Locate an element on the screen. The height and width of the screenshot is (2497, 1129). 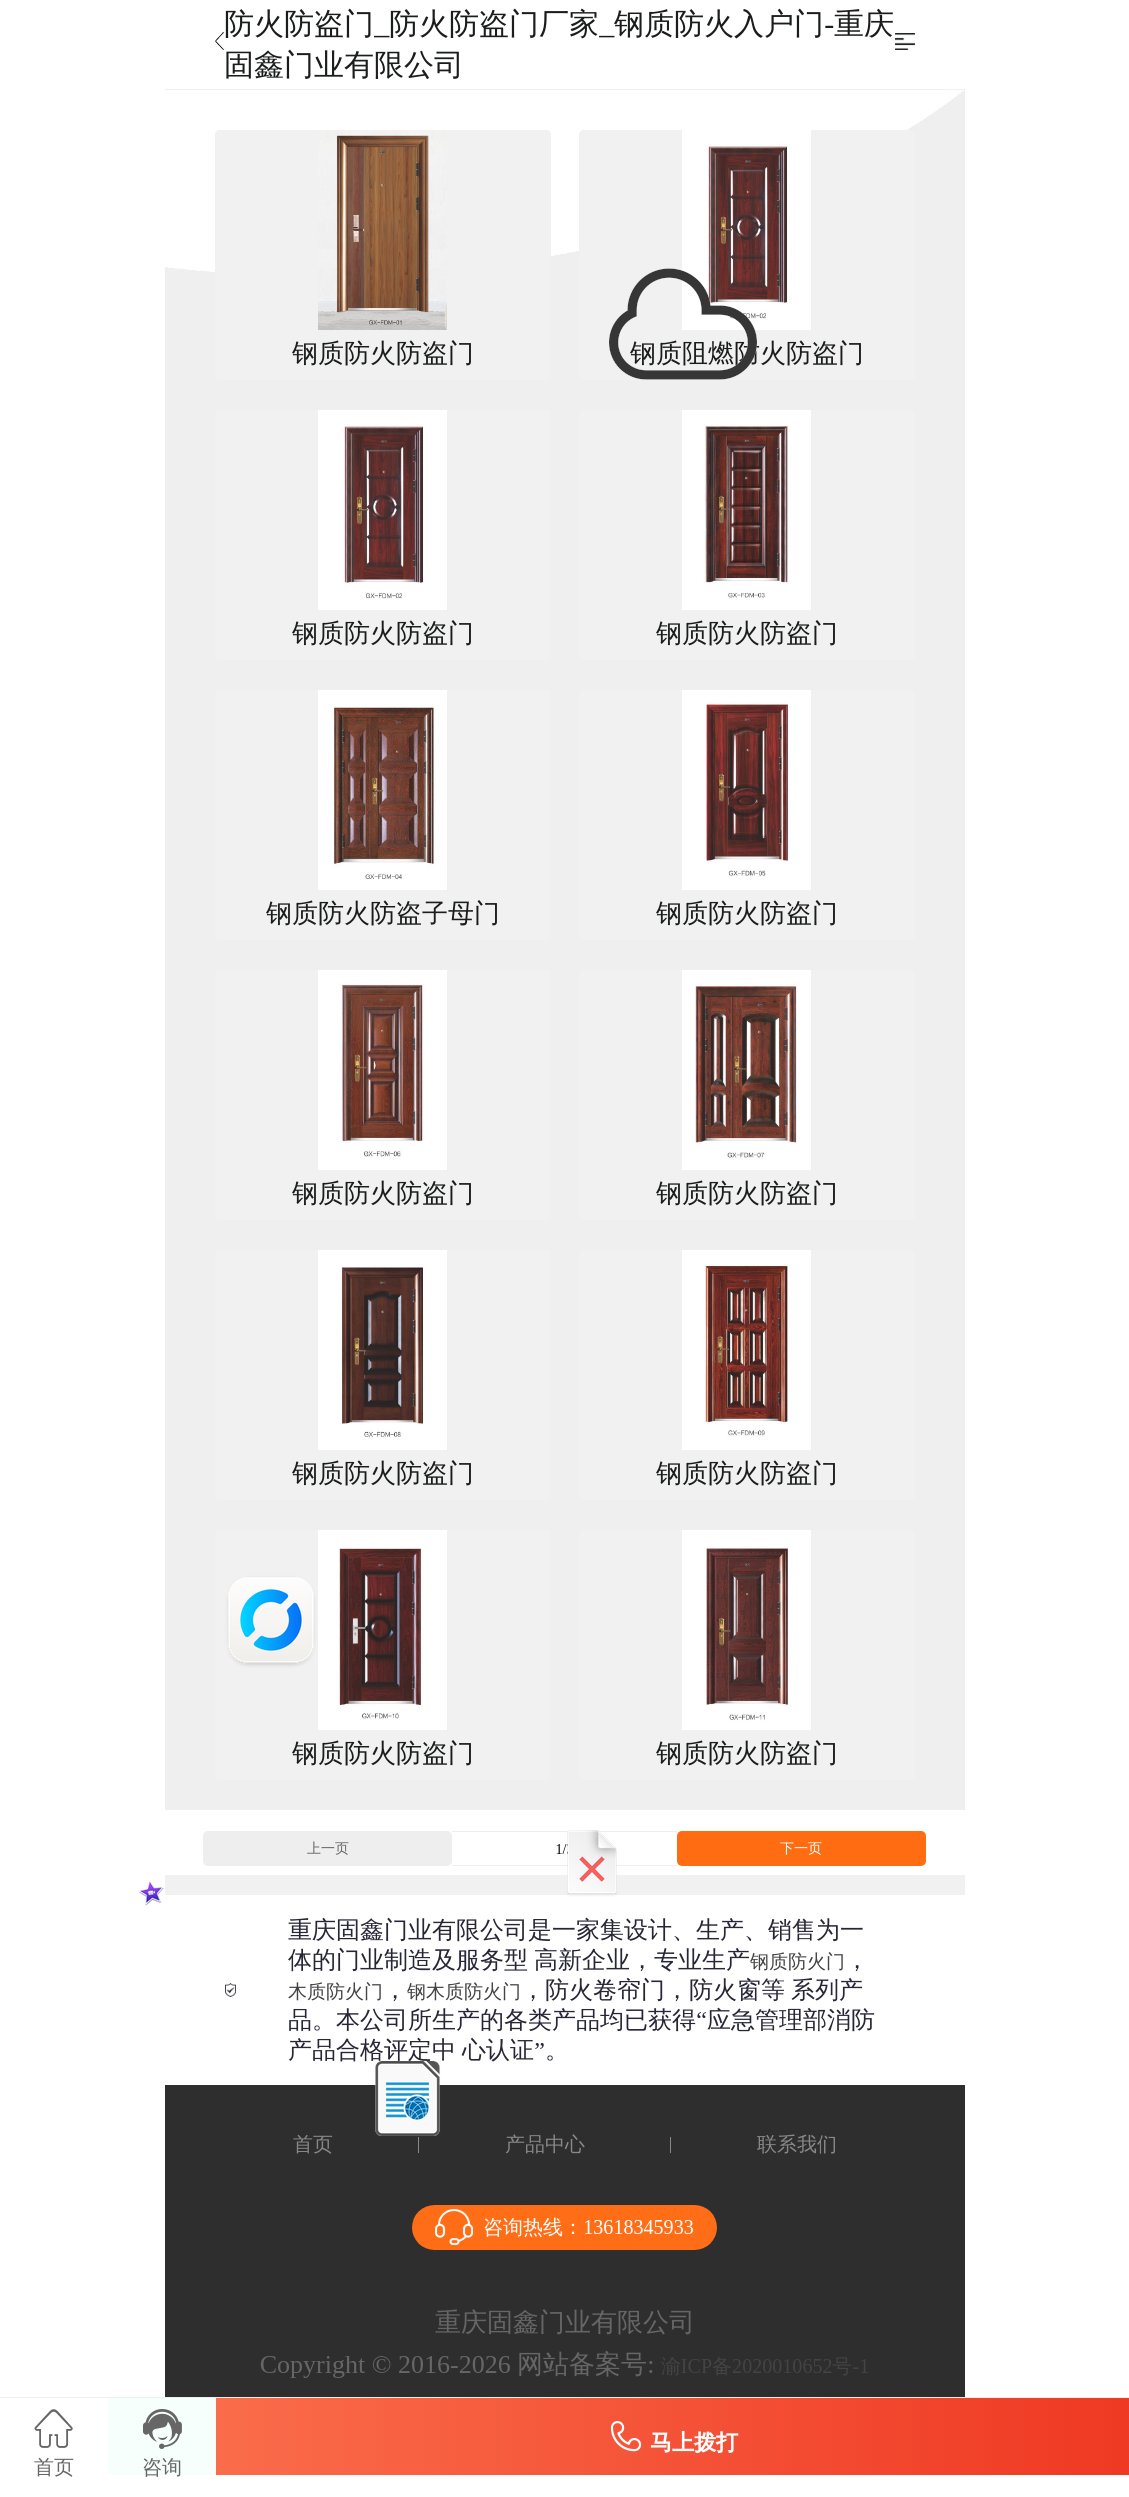
open iMovie video editing application is located at coordinates (151, 1893).